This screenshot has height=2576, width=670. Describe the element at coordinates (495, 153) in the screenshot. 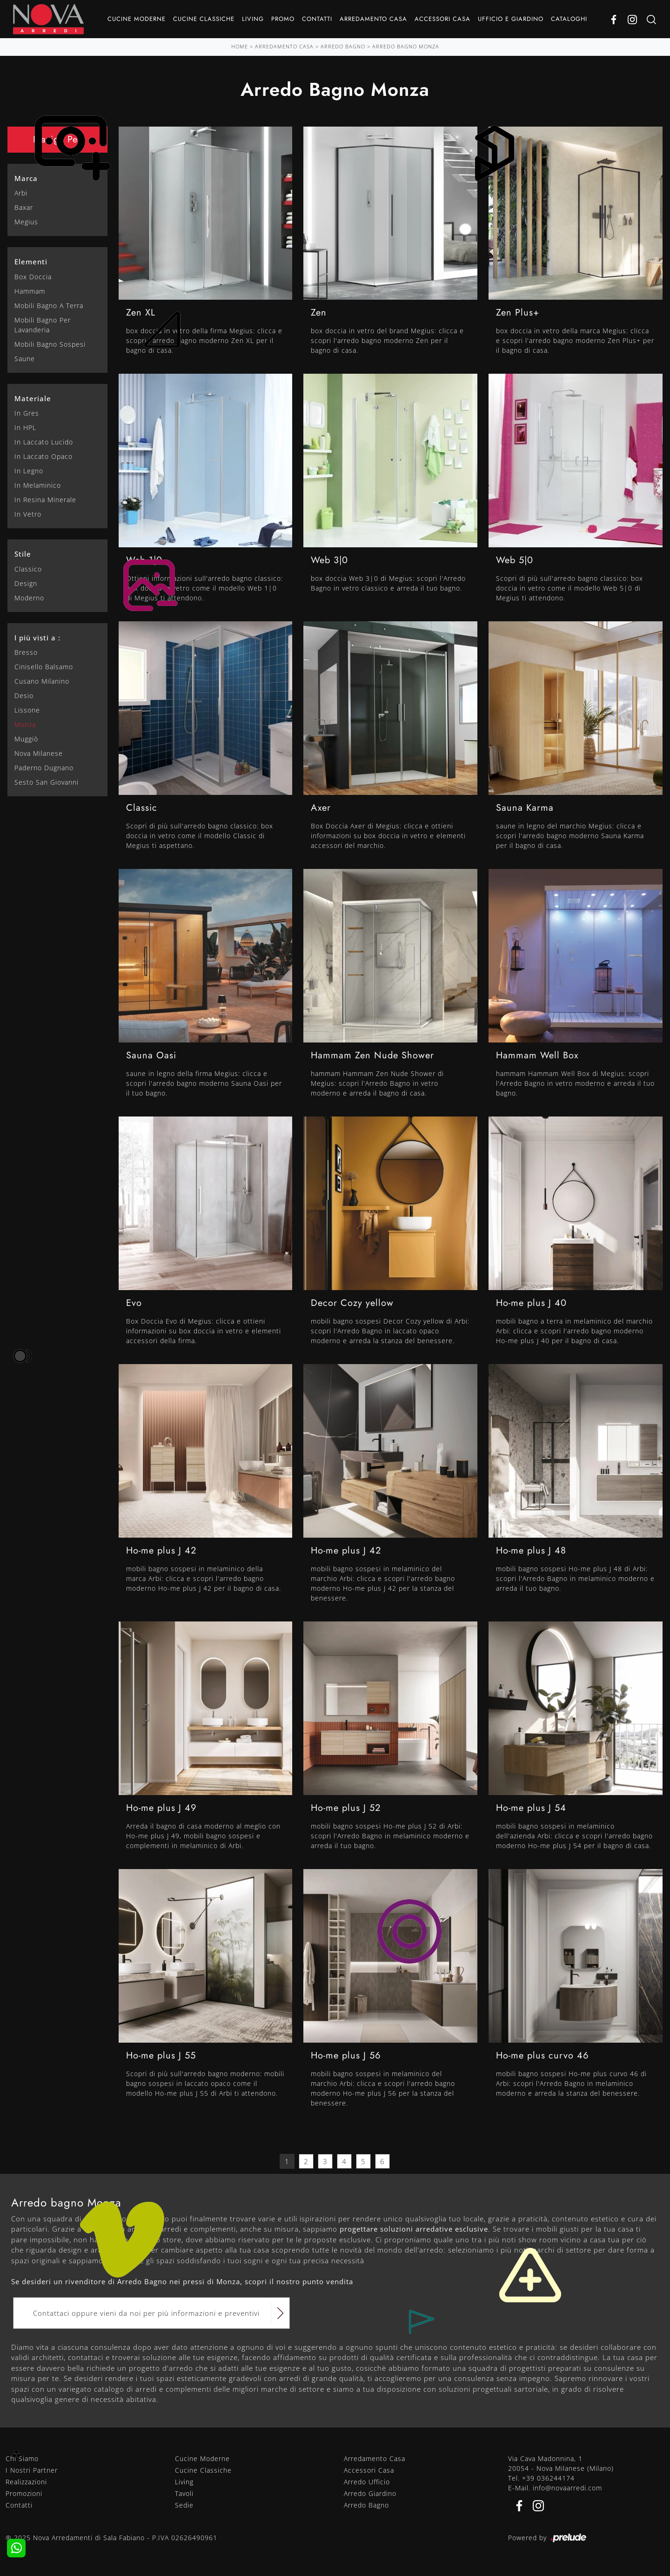

I see `open Printables 3D printing community` at that location.